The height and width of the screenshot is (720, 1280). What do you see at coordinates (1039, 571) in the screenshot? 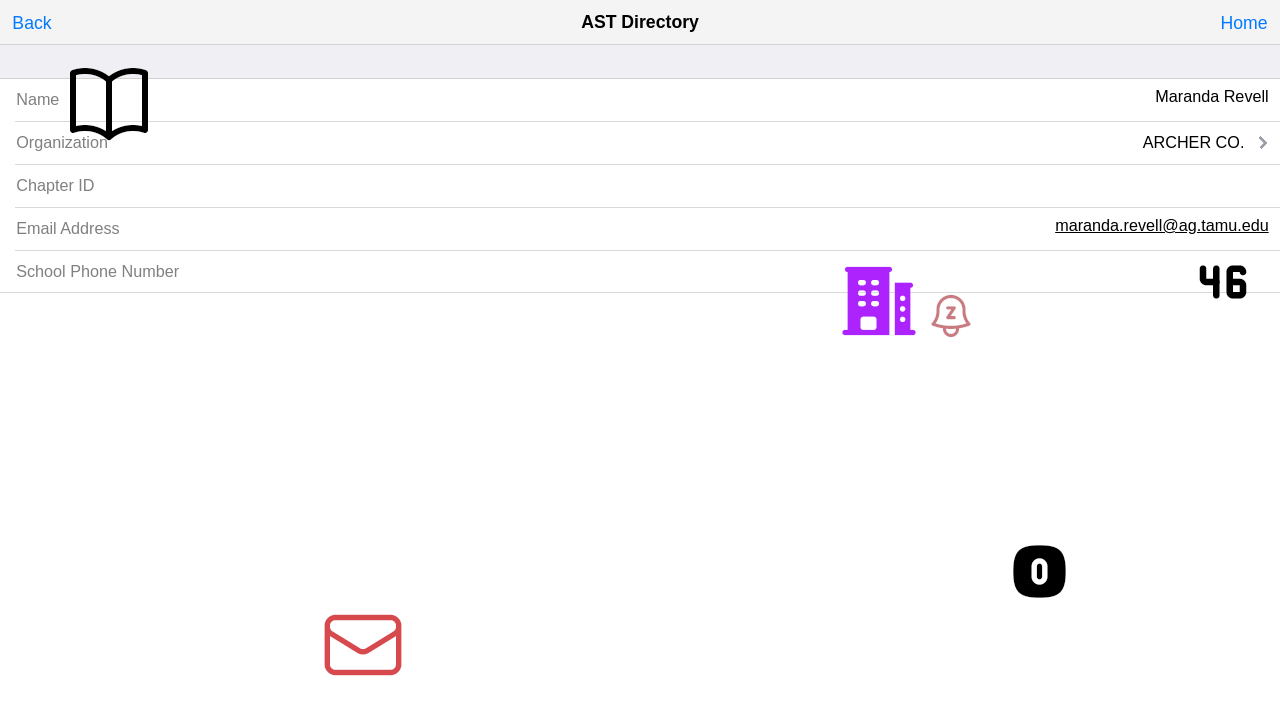
I see `indicates zero items or notifications` at bounding box center [1039, 571].